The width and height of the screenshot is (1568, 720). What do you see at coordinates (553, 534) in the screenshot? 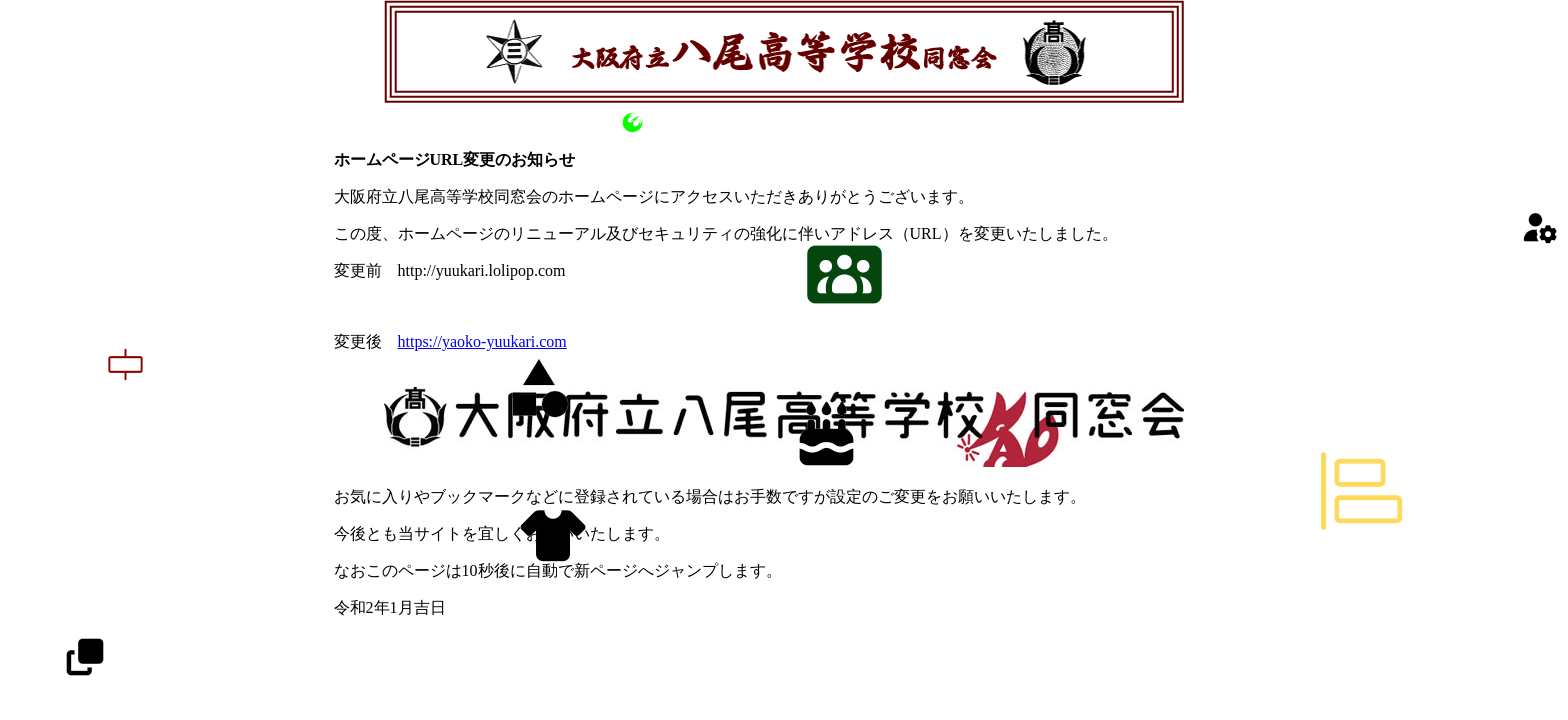
I see `browse clothing or apparel items` at bounding box center [553, 534].